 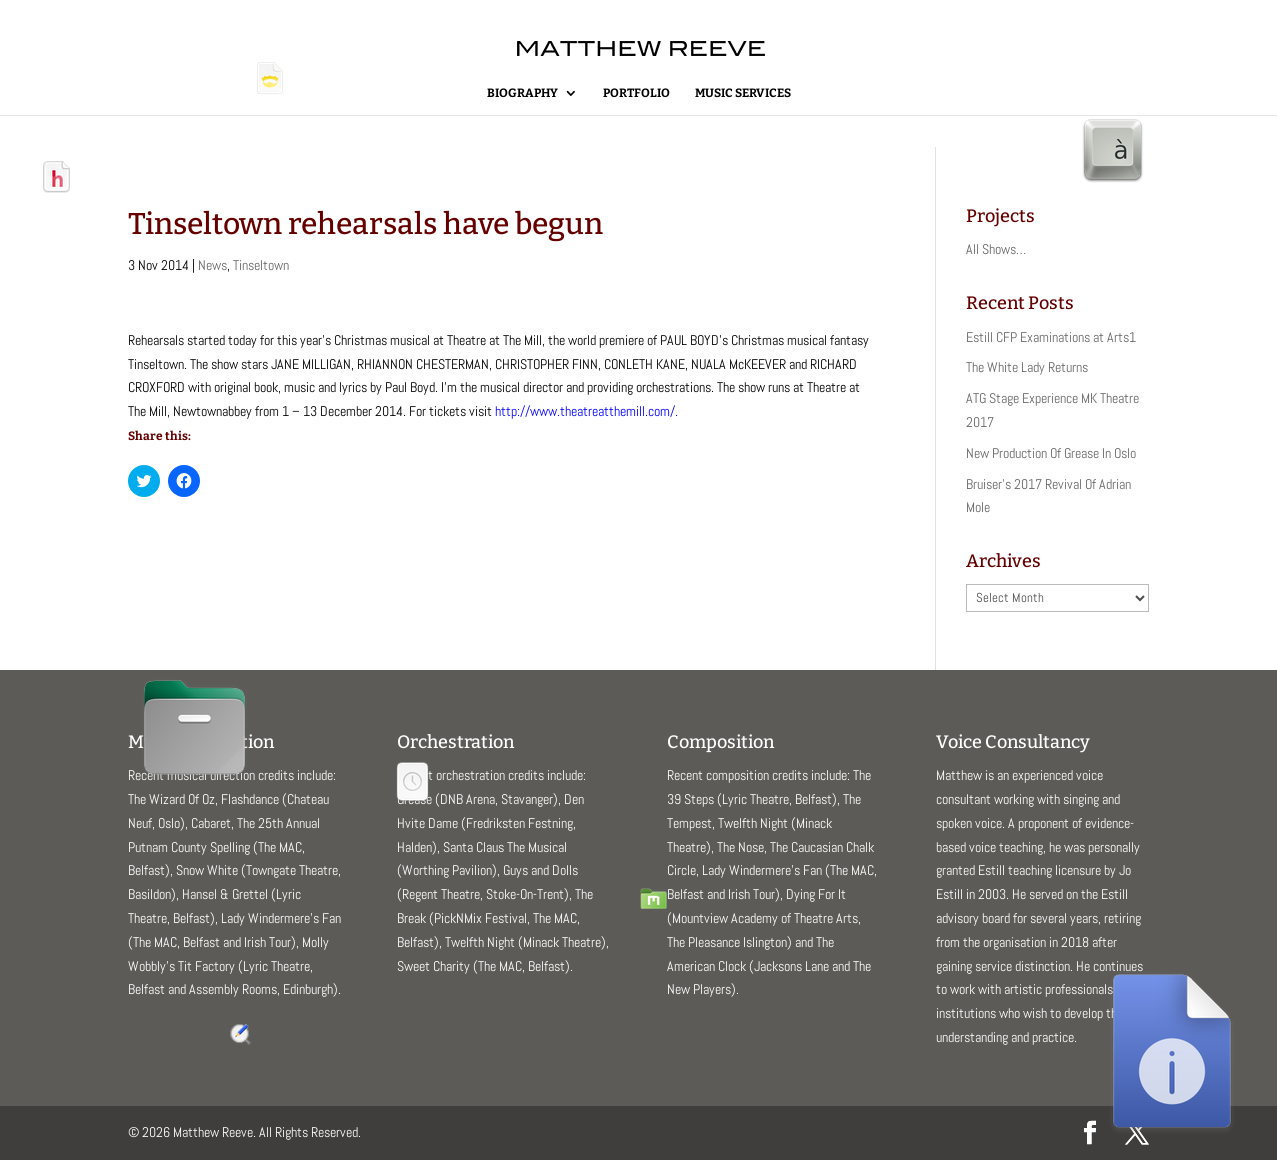 I want to click on c/c++ header file, so click(x=56, y=176).